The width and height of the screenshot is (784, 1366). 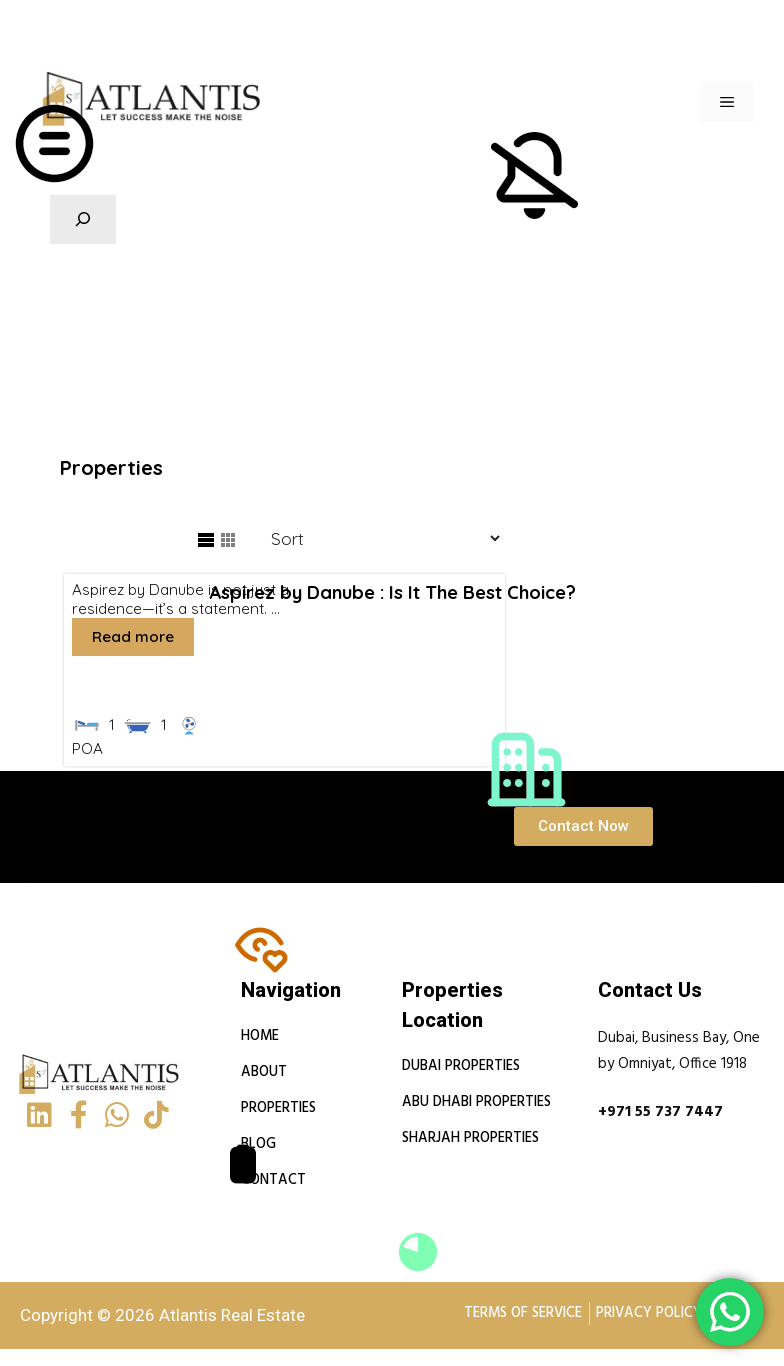 I want to click on indicates full battery charge status, so click(x=243, y=1164).